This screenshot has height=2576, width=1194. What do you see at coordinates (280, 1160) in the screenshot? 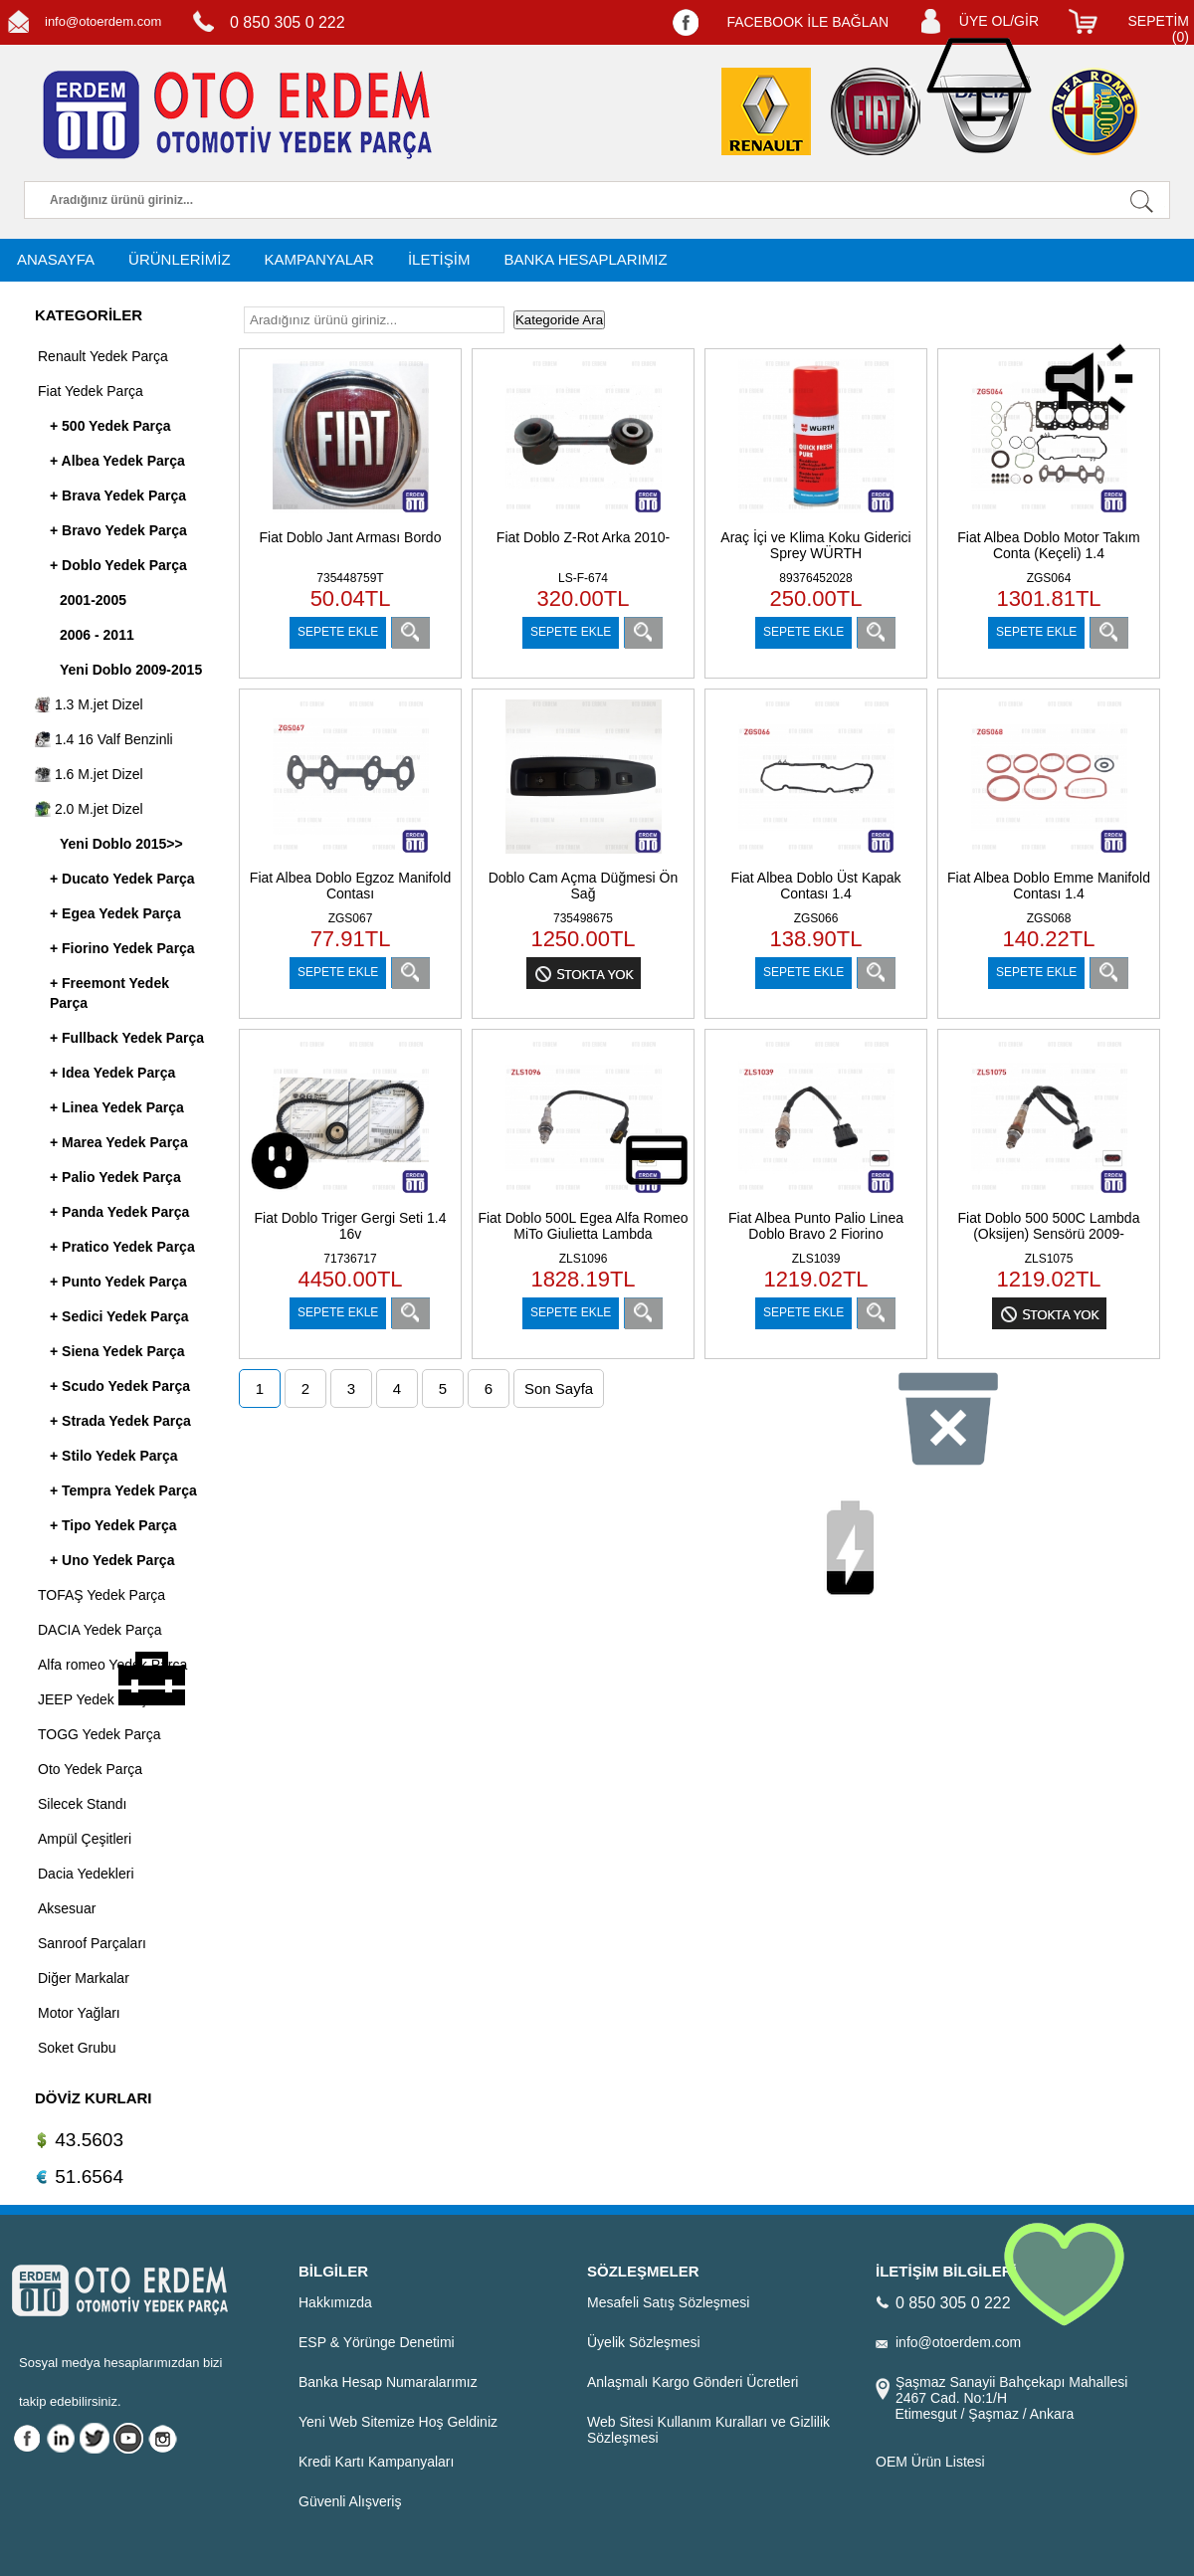
I see `indicates an electrical outlet or power socket` at bounding box center [280, 1160].